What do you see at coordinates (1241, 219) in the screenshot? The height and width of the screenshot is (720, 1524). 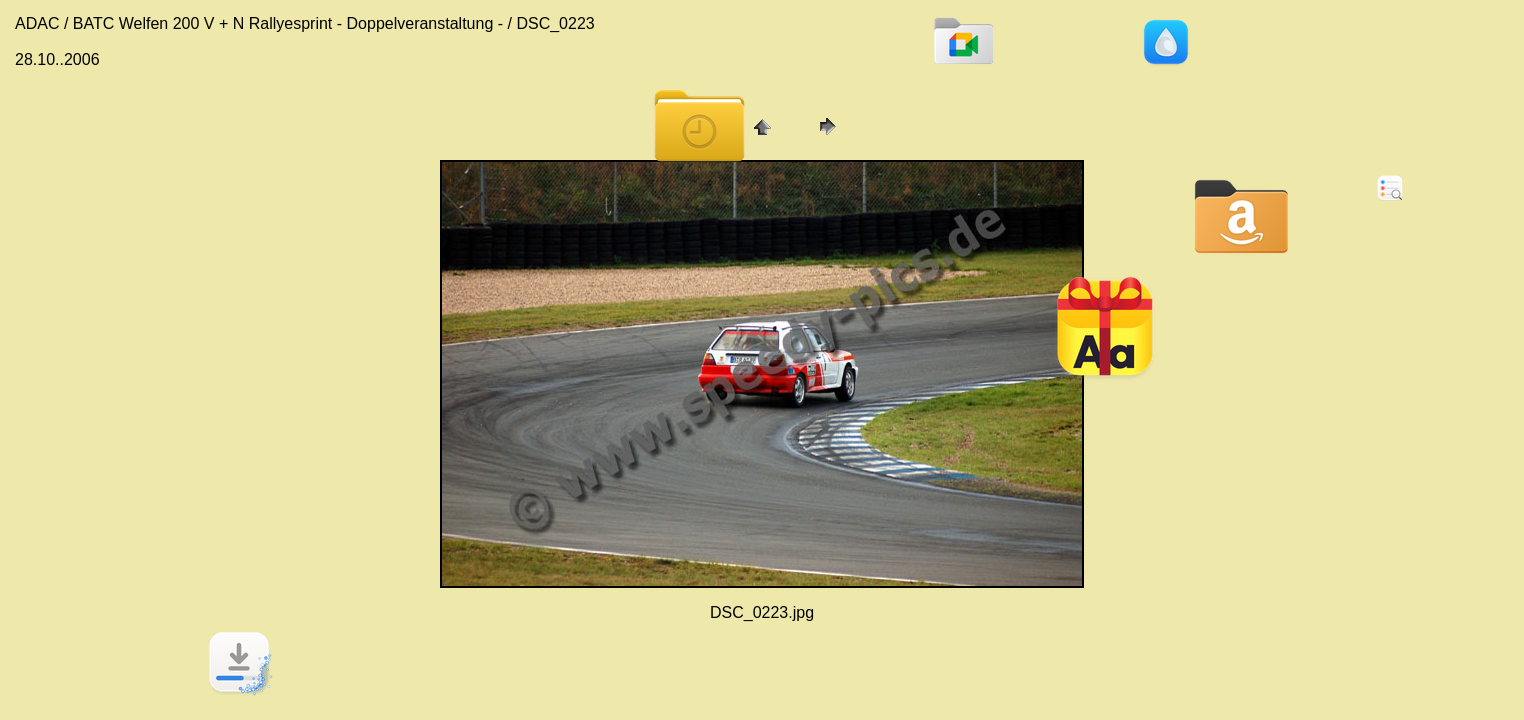 I see `folder containing amazon-related files or downloads` at bounding box center [1241, 219].